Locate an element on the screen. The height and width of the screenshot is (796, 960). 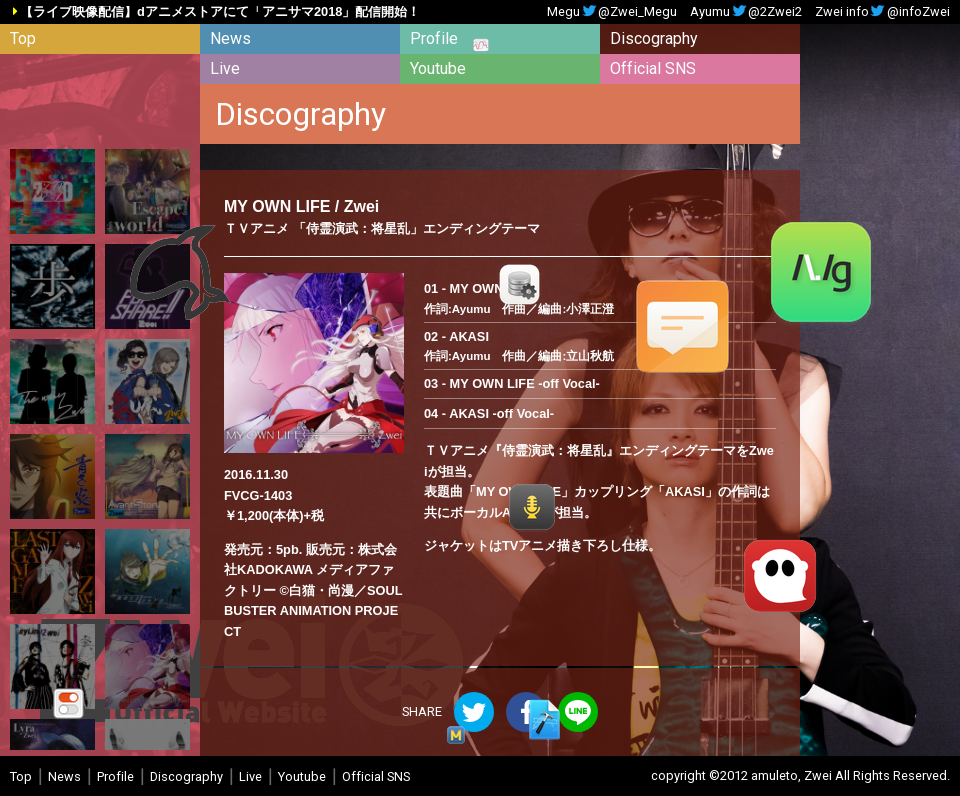
makefile document for build automation is located at coordinates (544, 719).